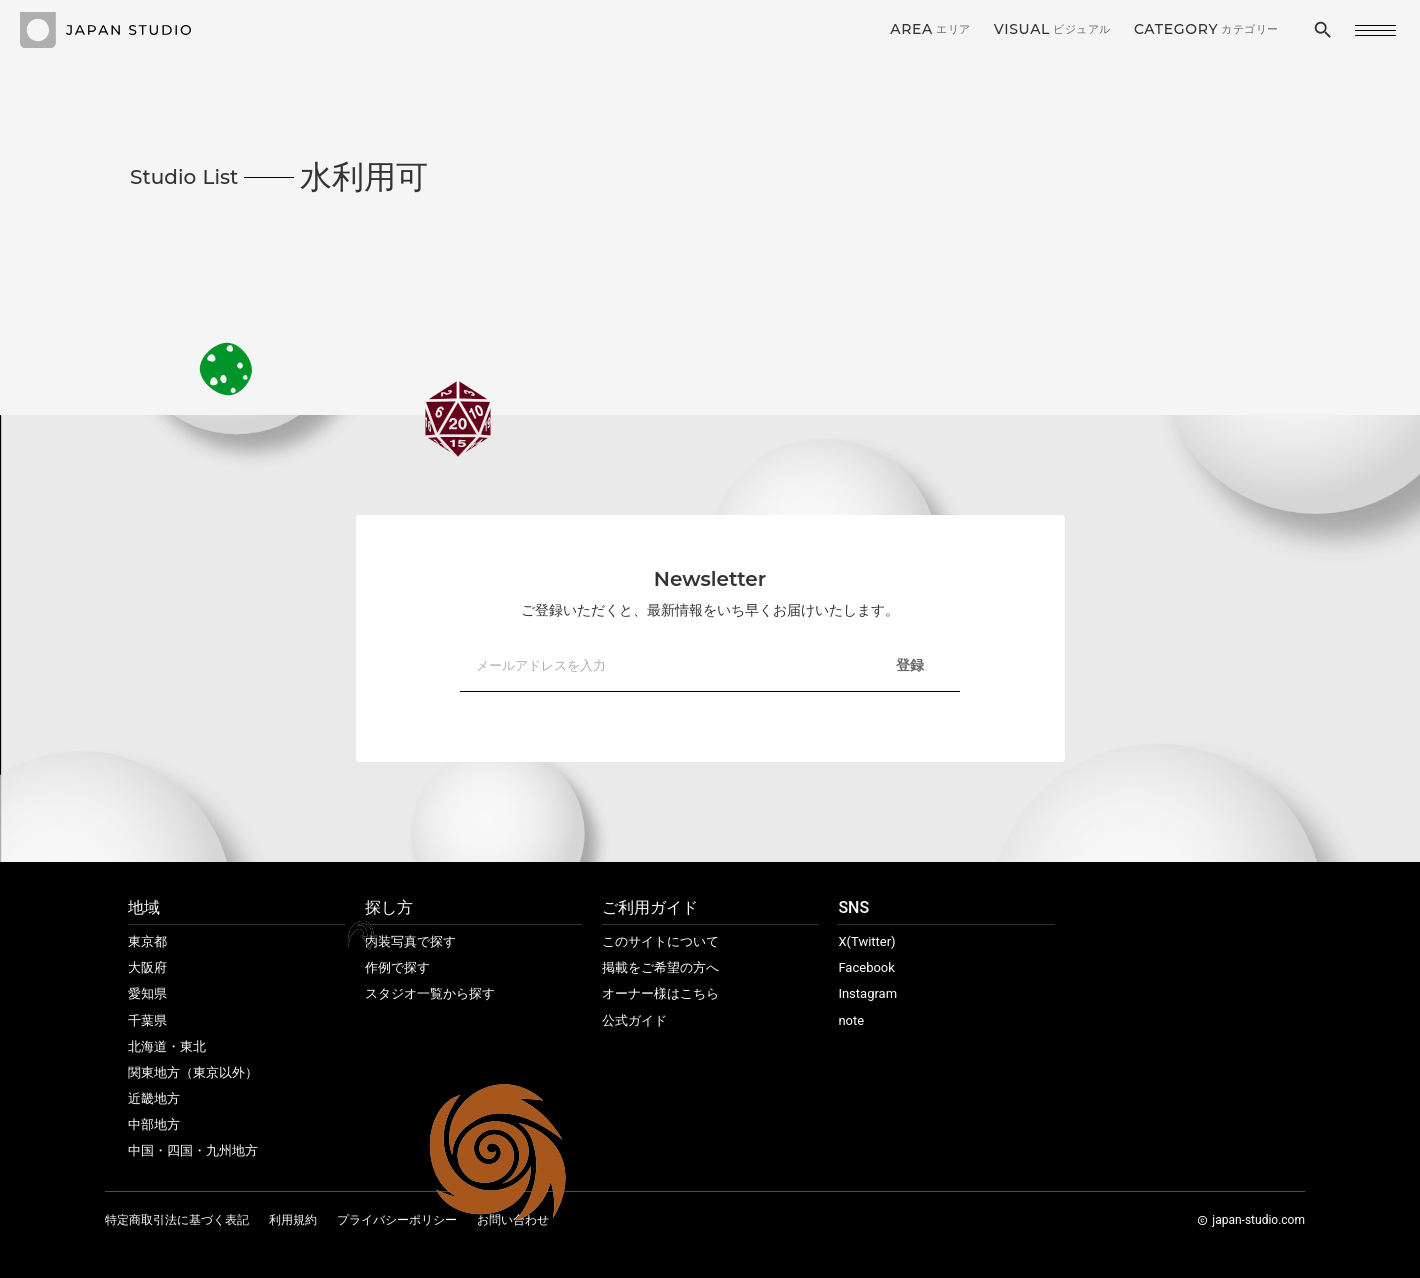  I want to click on decorative floral or nature-themed game element, so click(497, 1153).